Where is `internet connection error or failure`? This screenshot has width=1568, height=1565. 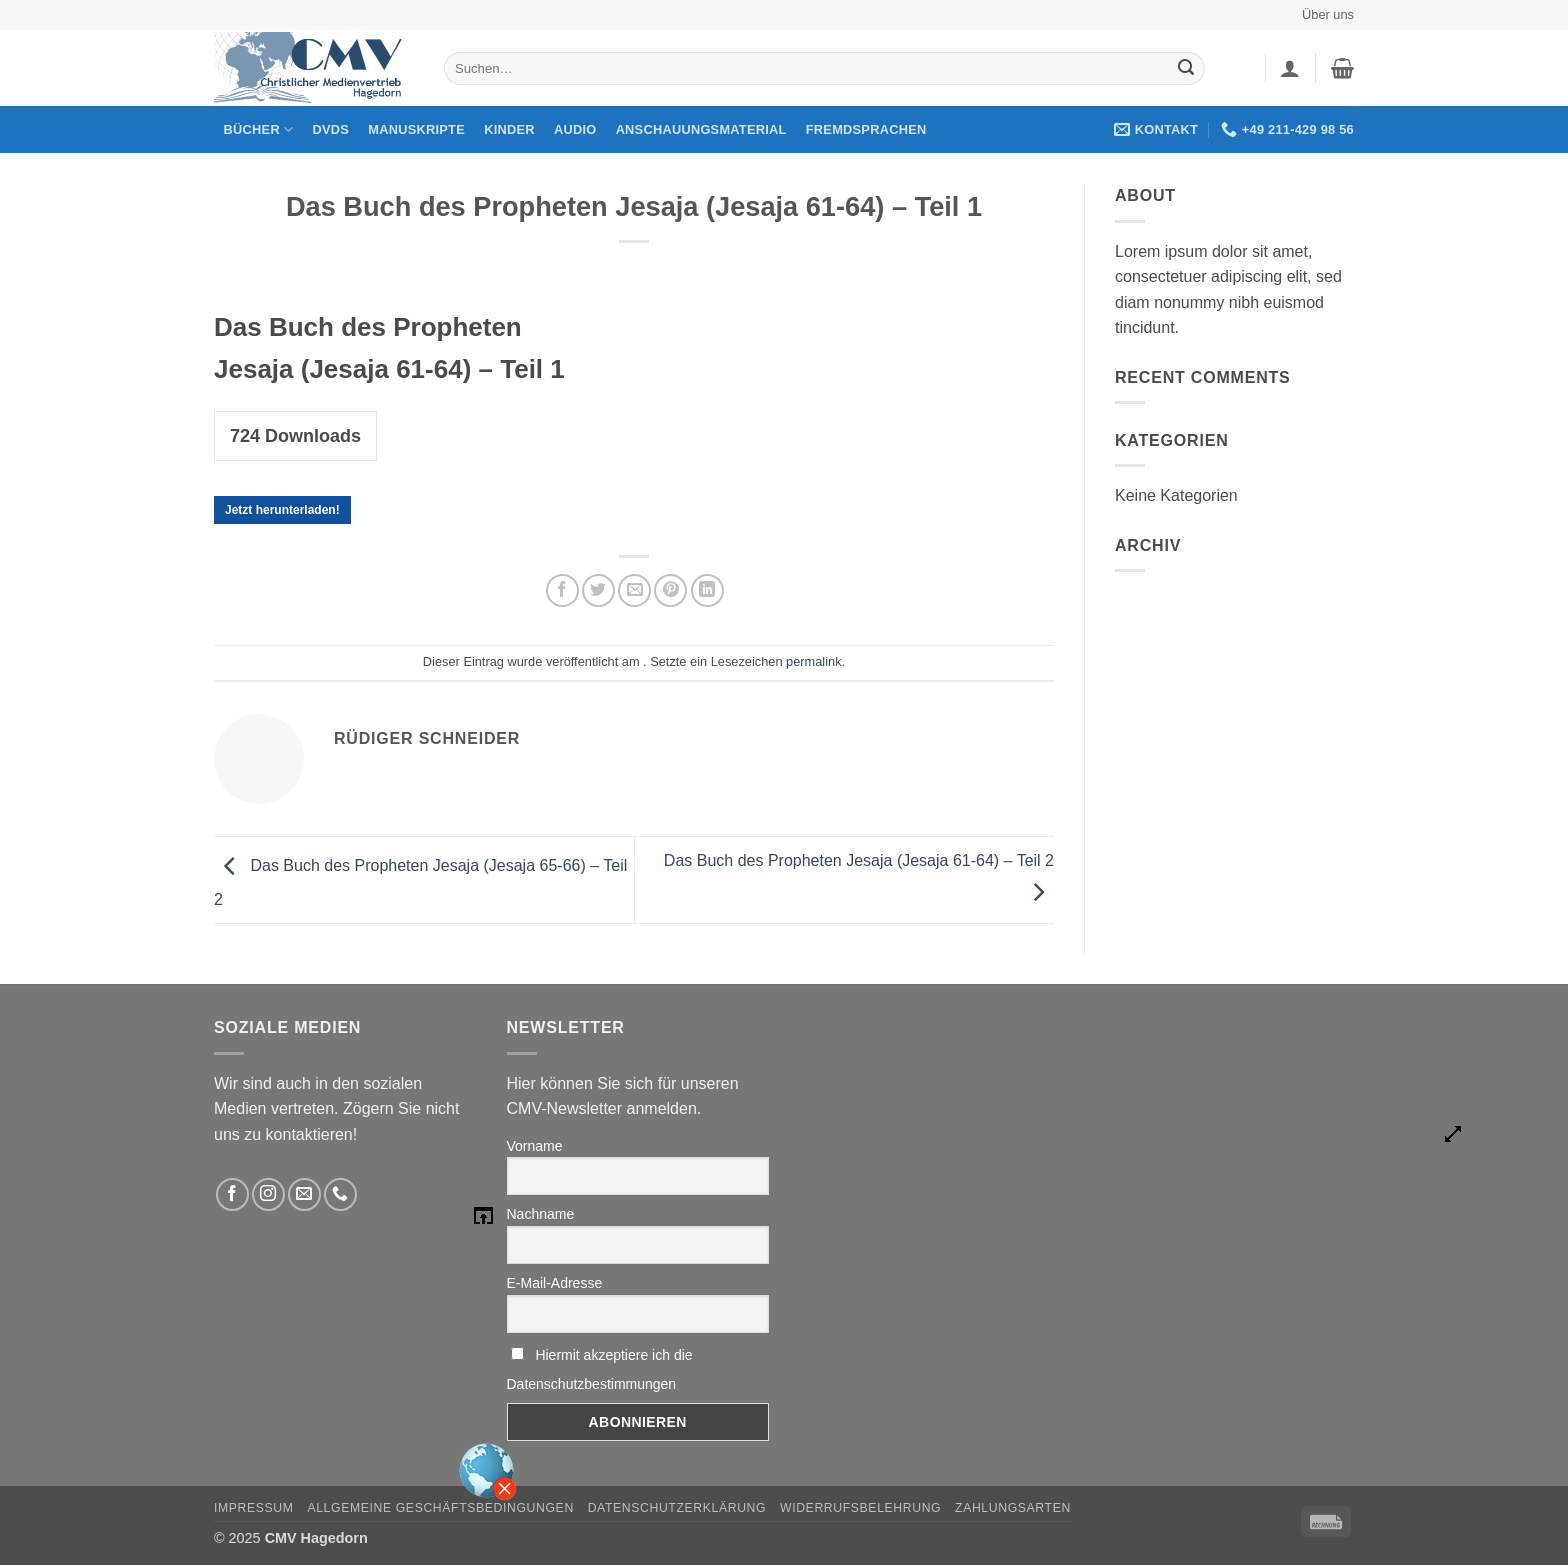 internet connection error or failure is located at coordinates (486, 1470).